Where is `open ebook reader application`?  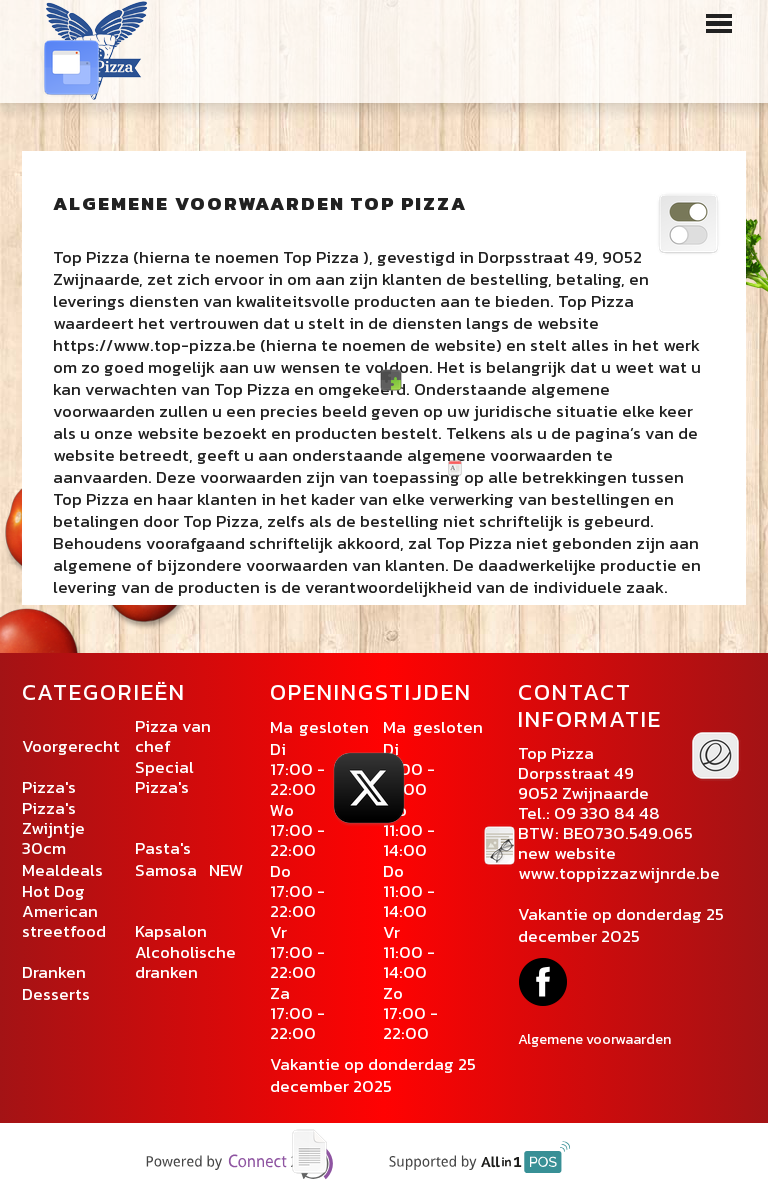 open ebook reader application is located at coordinates (455, 468).